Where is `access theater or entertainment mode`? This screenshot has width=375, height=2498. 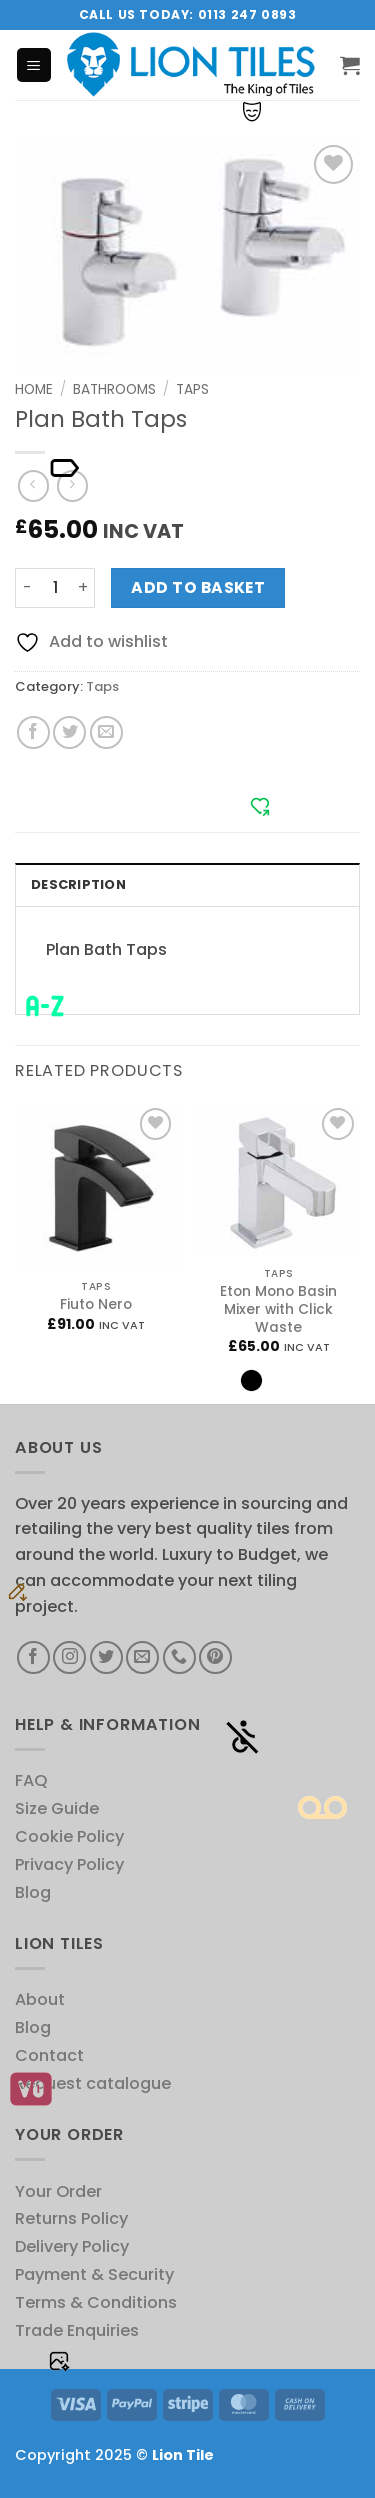 access theater or entertainment mode is located at coordinates (252, 111).